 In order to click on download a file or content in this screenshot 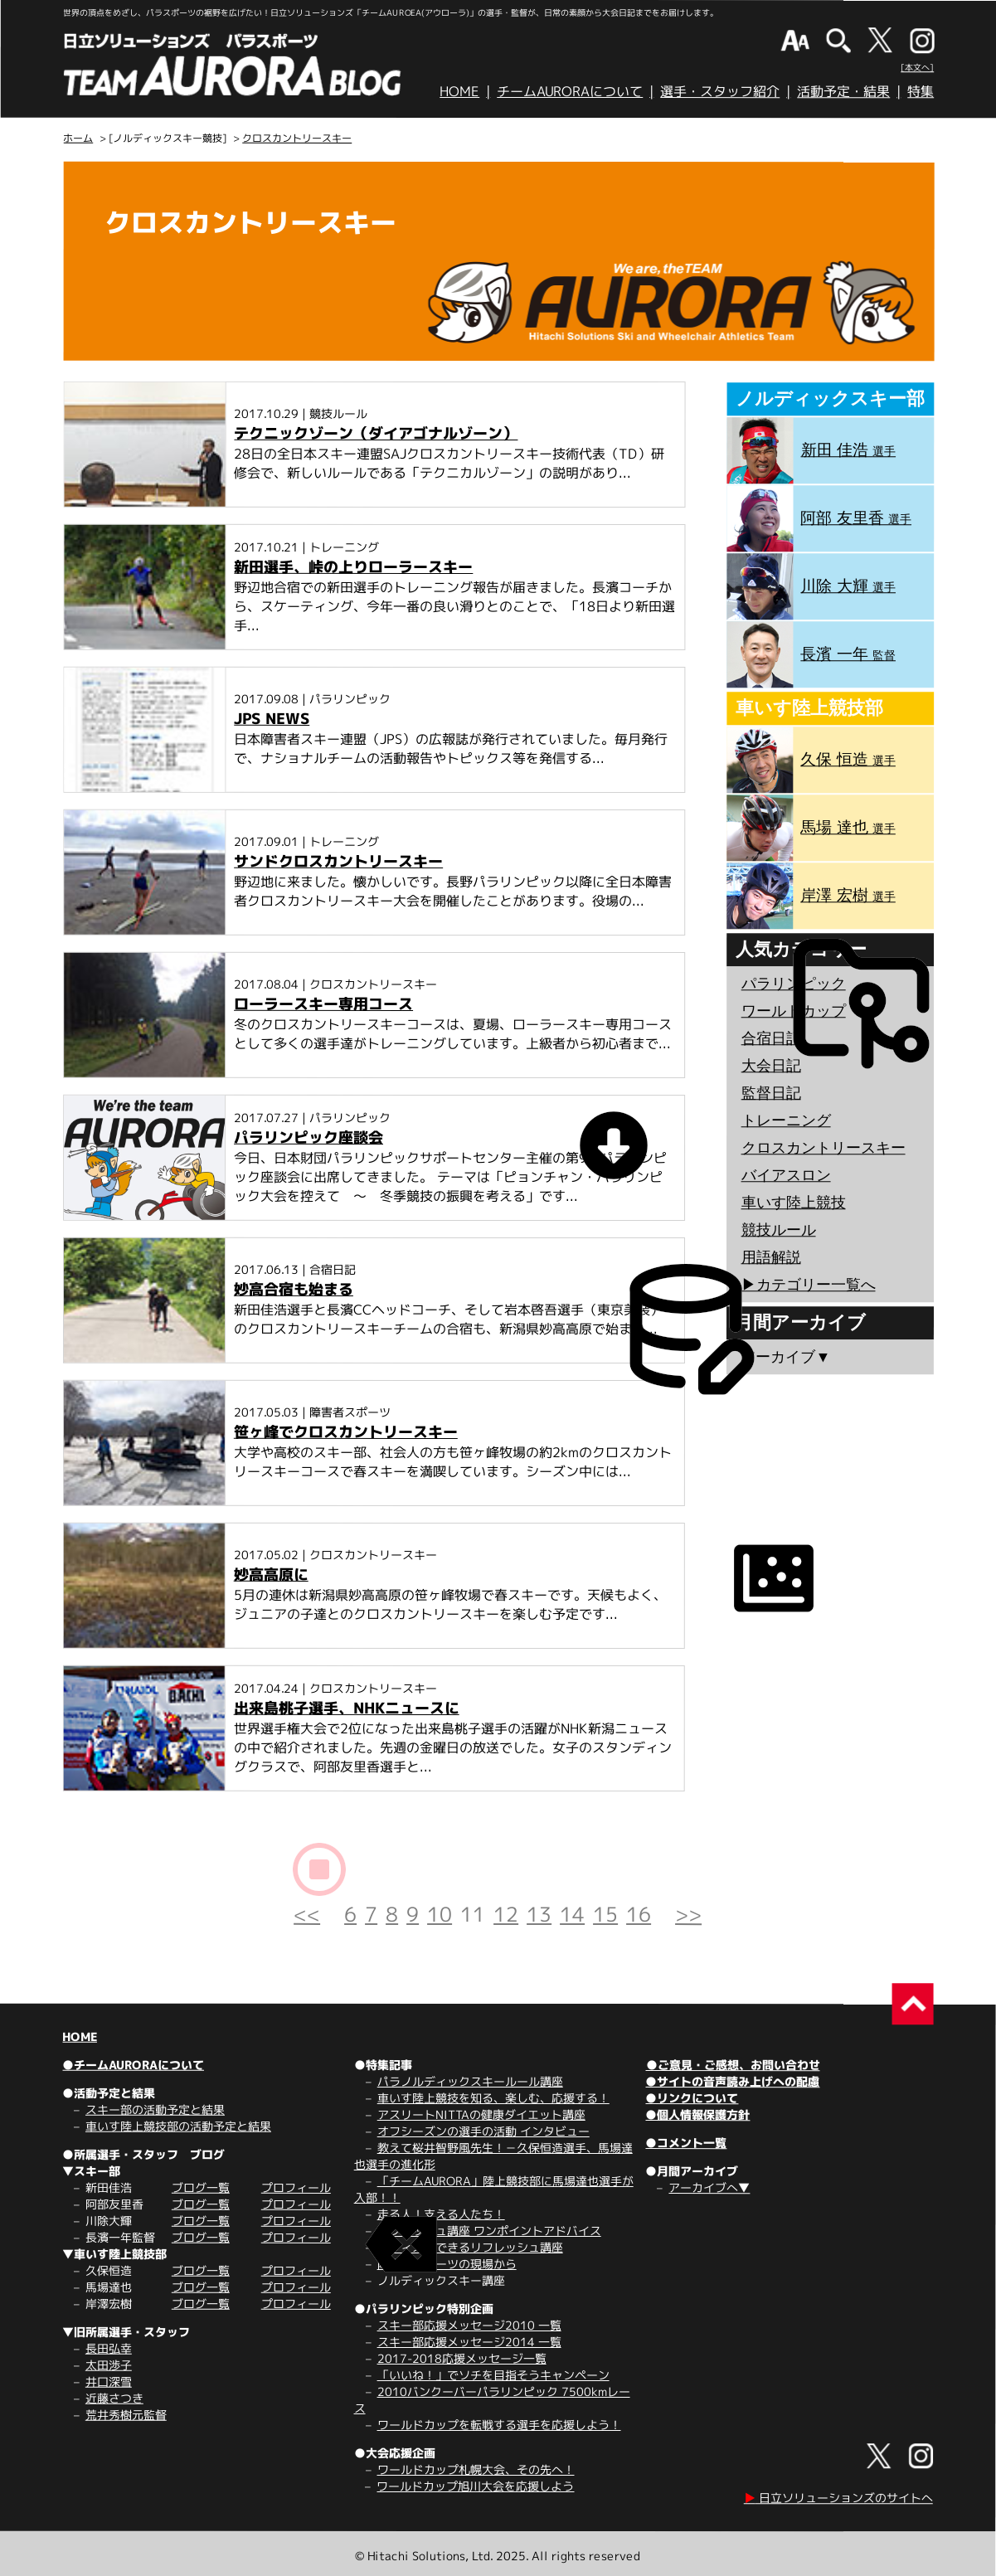, I will do `click(614, 1145)`.